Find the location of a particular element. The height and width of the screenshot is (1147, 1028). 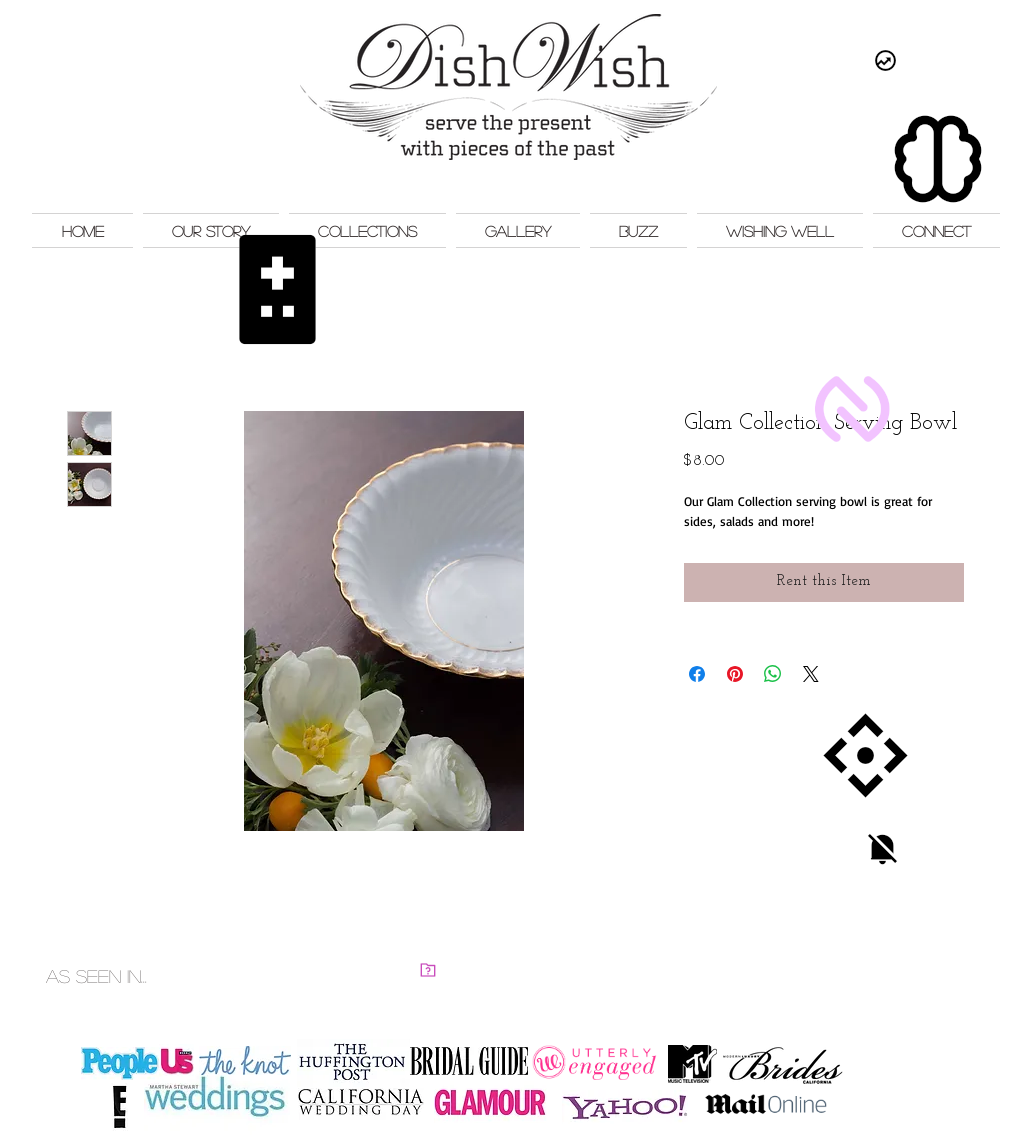

view financial performance or fund growth is located at coordinates (885, 60).